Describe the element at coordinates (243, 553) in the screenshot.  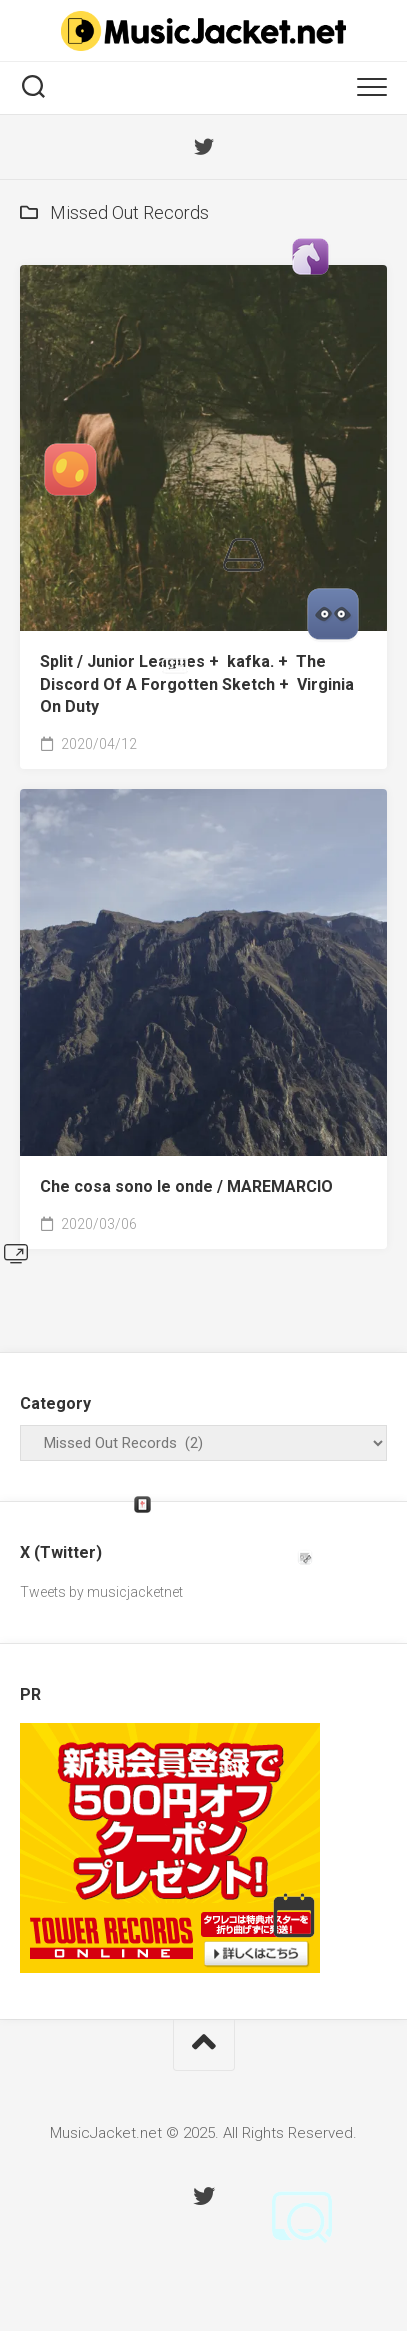
I see `eject or safely remove external drive` at that location.